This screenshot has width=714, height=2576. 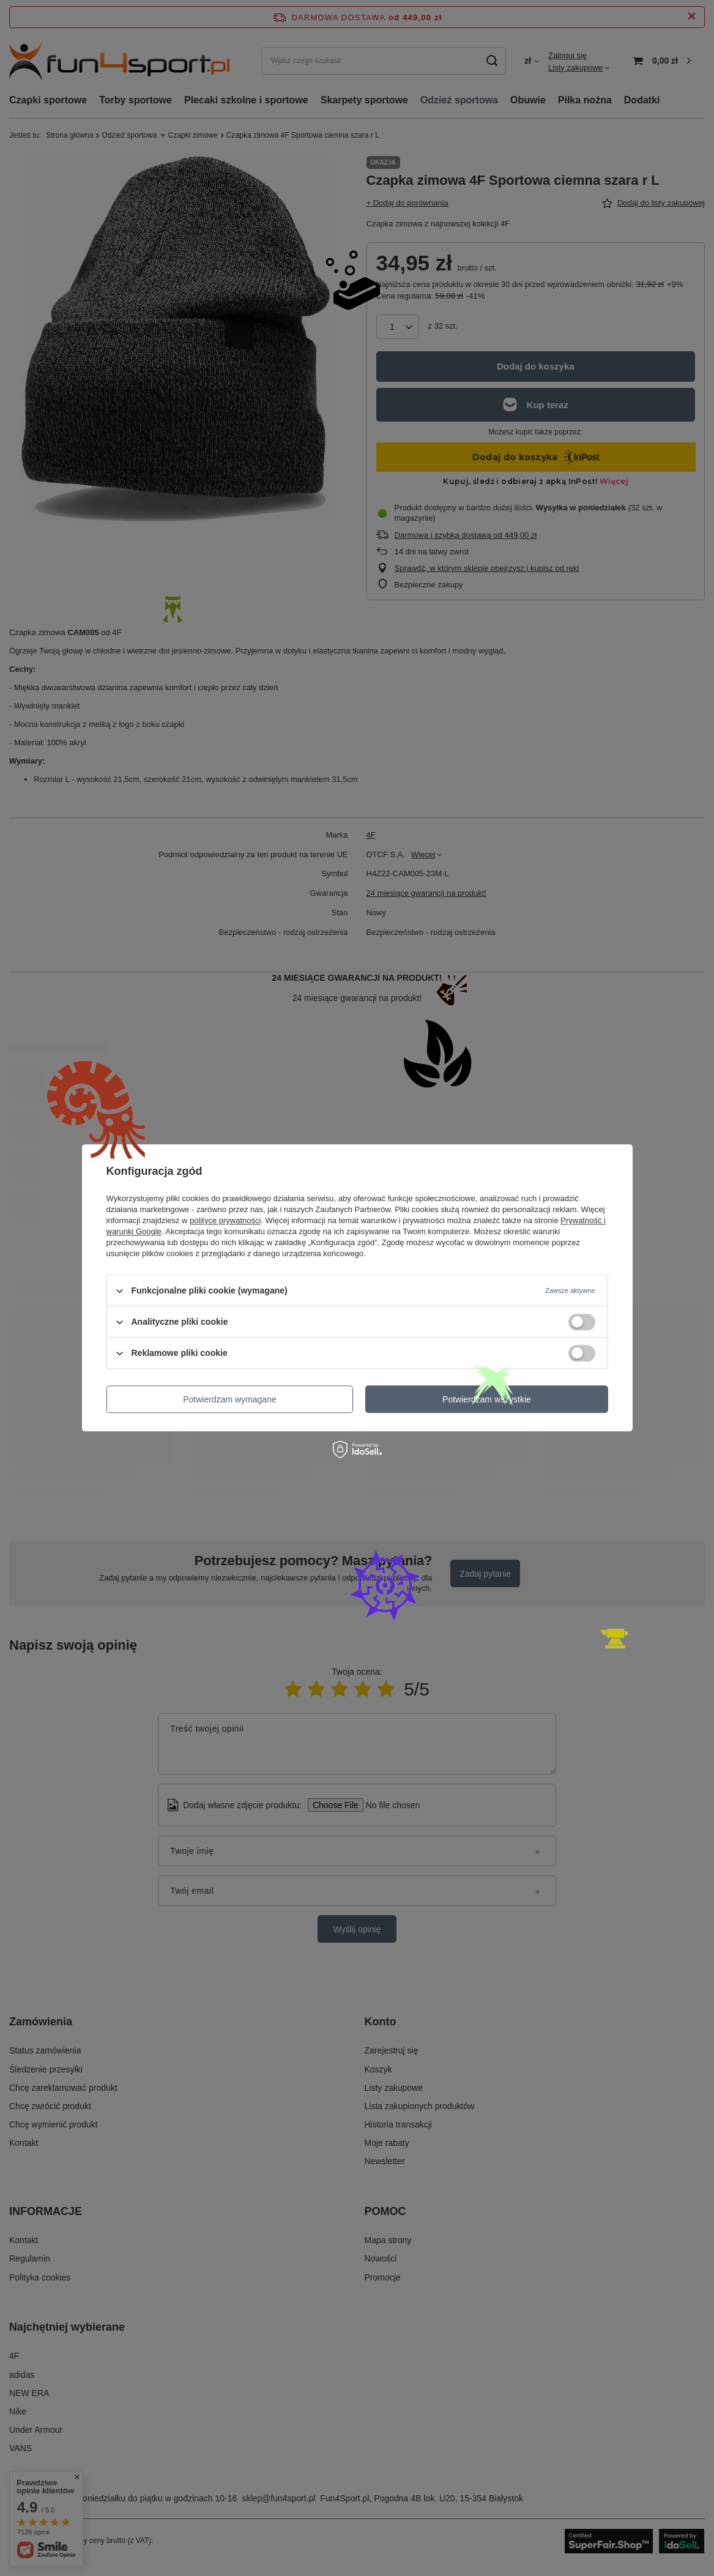 I want to click on dismiss or close a dialog, so click(x=492, y=1385).